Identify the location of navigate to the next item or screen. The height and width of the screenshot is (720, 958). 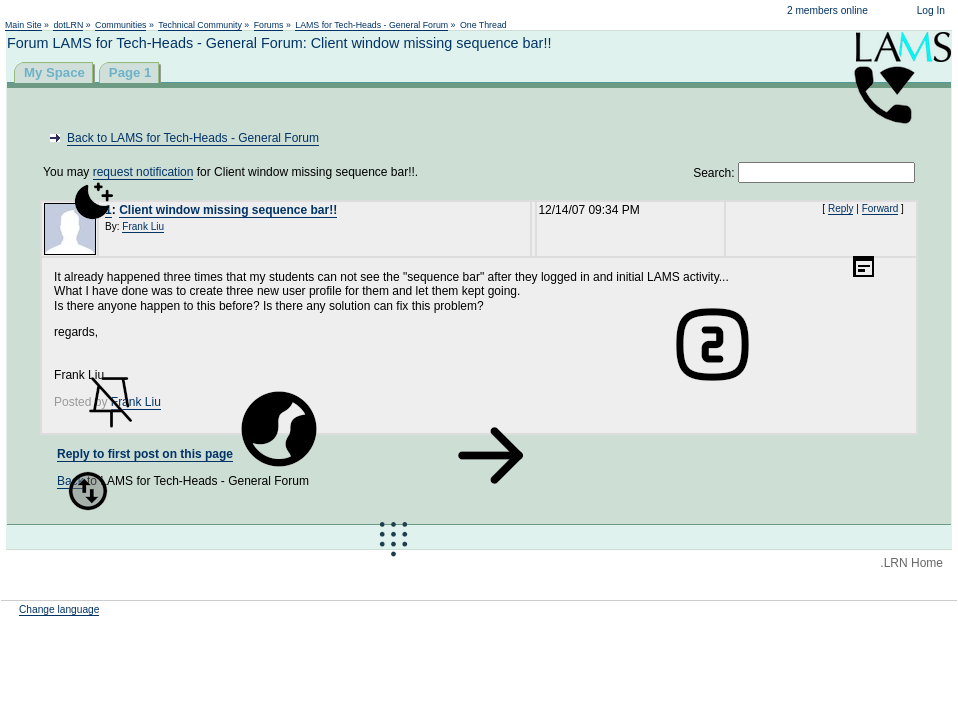
(490, 455).